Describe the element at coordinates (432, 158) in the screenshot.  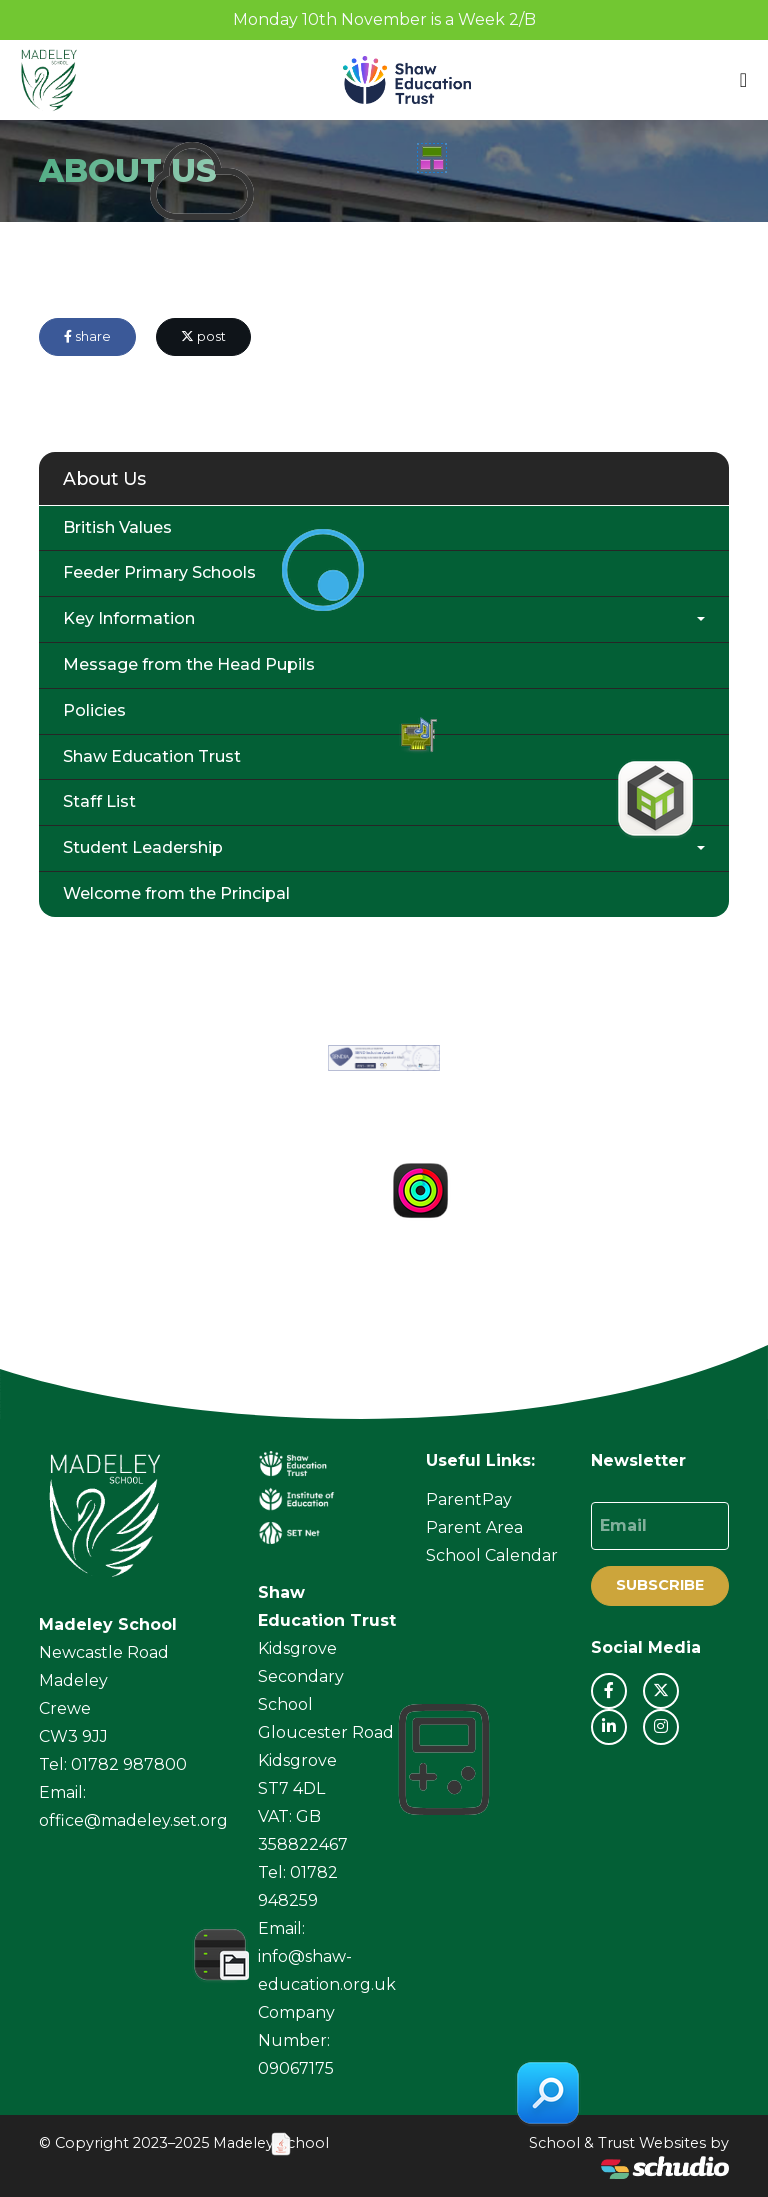
I see `select all items in the current view` at that location.